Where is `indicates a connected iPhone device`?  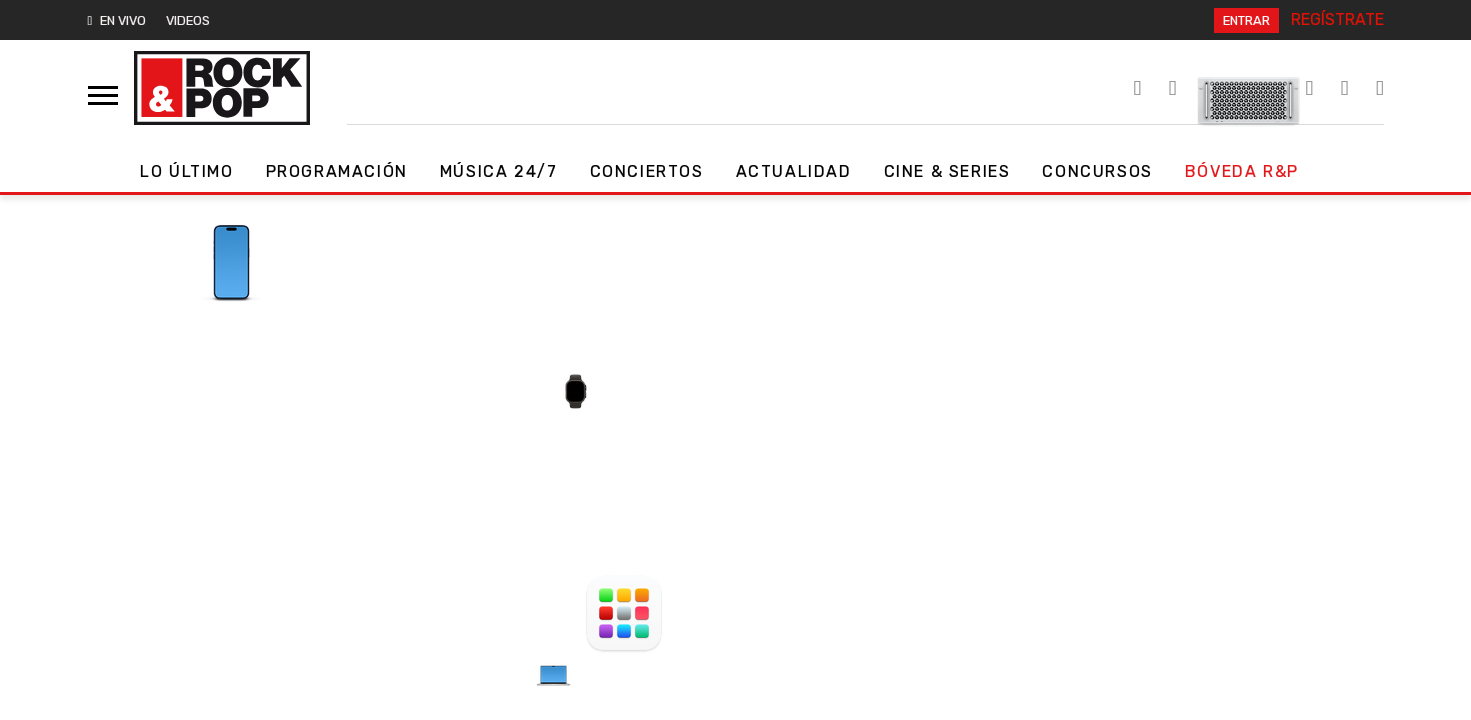 indicates a connected iPhone device is located at coordinates (231, 263).